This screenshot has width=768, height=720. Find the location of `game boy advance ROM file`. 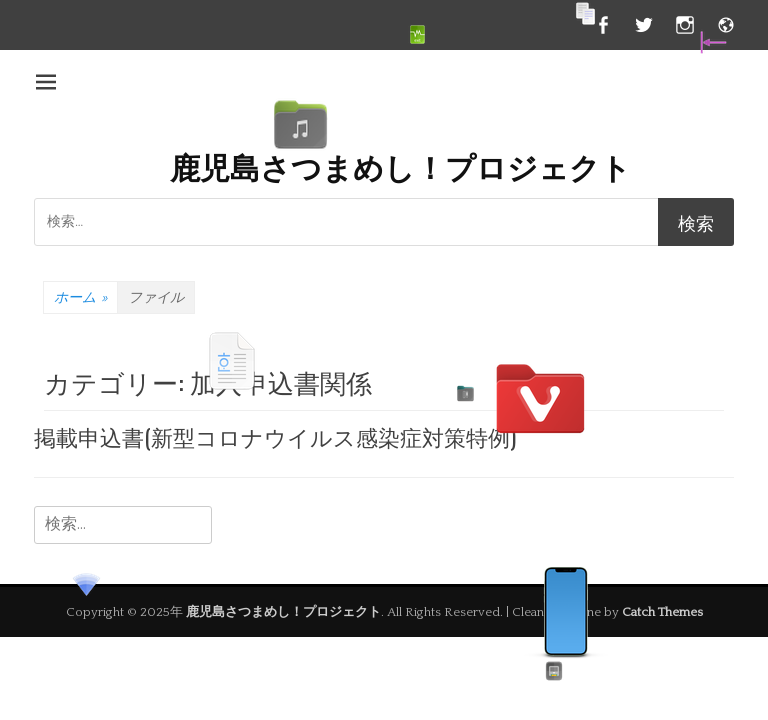

game boy advance ROM file is located at coordinates (554, 671).